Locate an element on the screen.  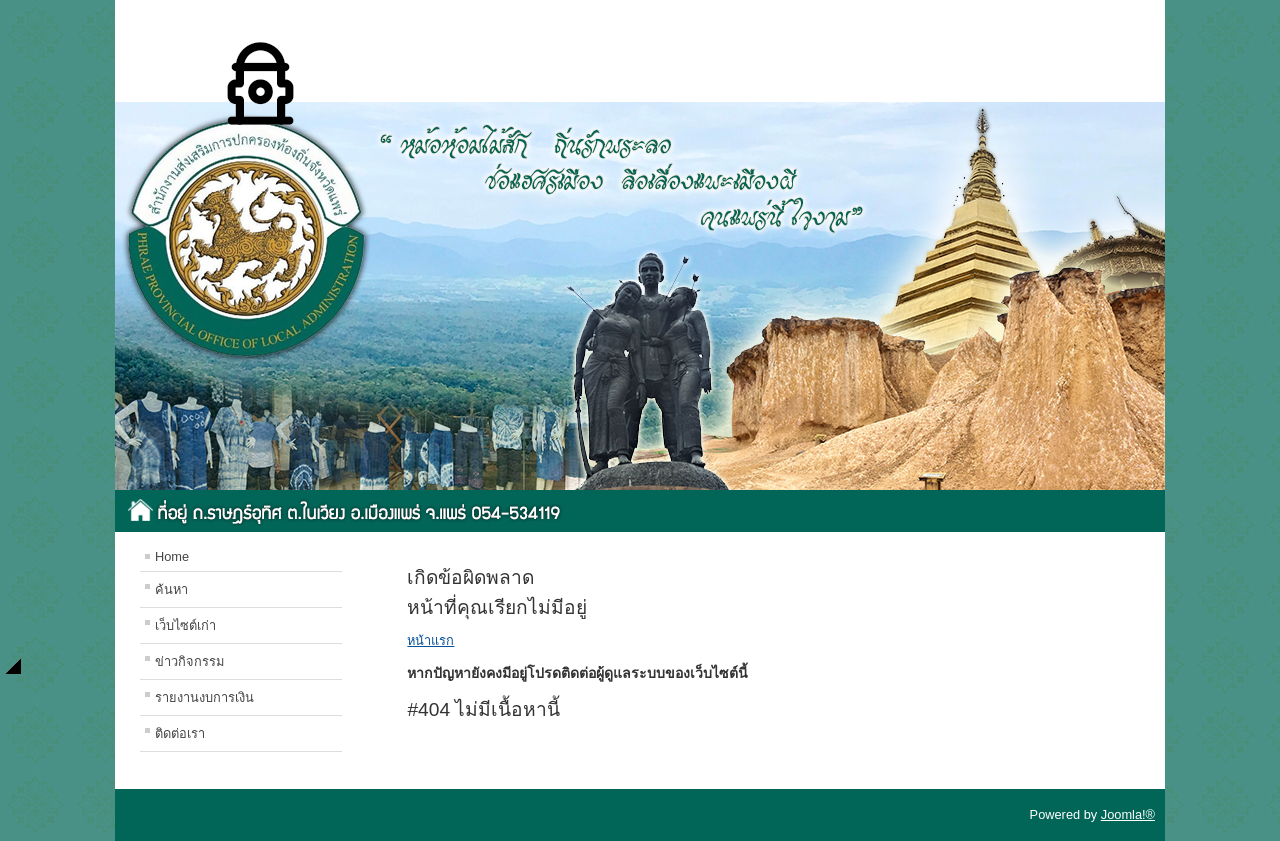
indicates fire safety equipment location is located at coordinates (260, 83).